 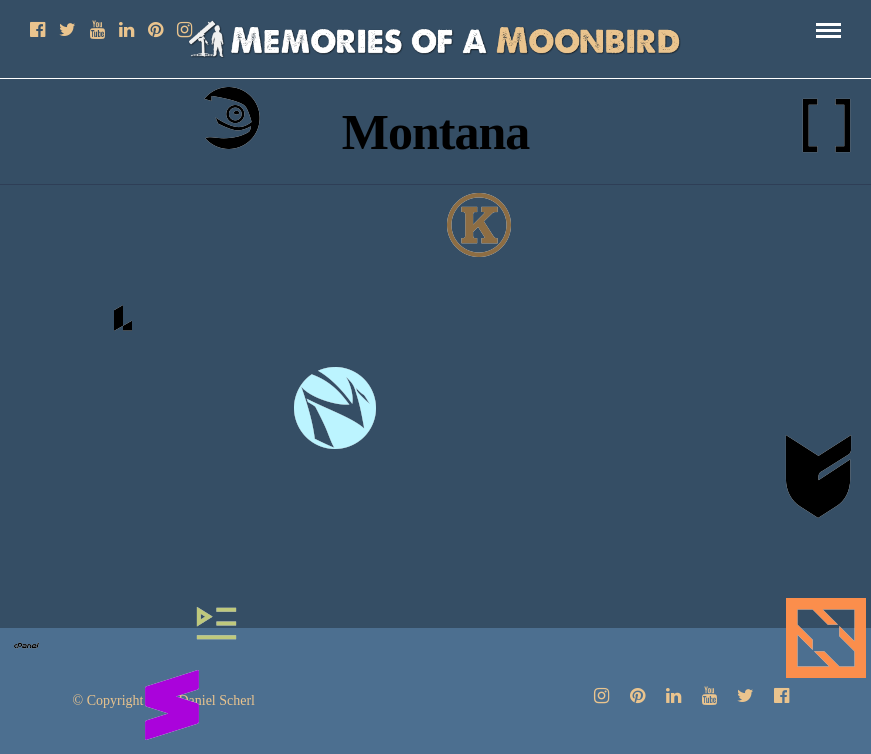 I want to click on view or edit code brackets, so click(x=826, y=125).